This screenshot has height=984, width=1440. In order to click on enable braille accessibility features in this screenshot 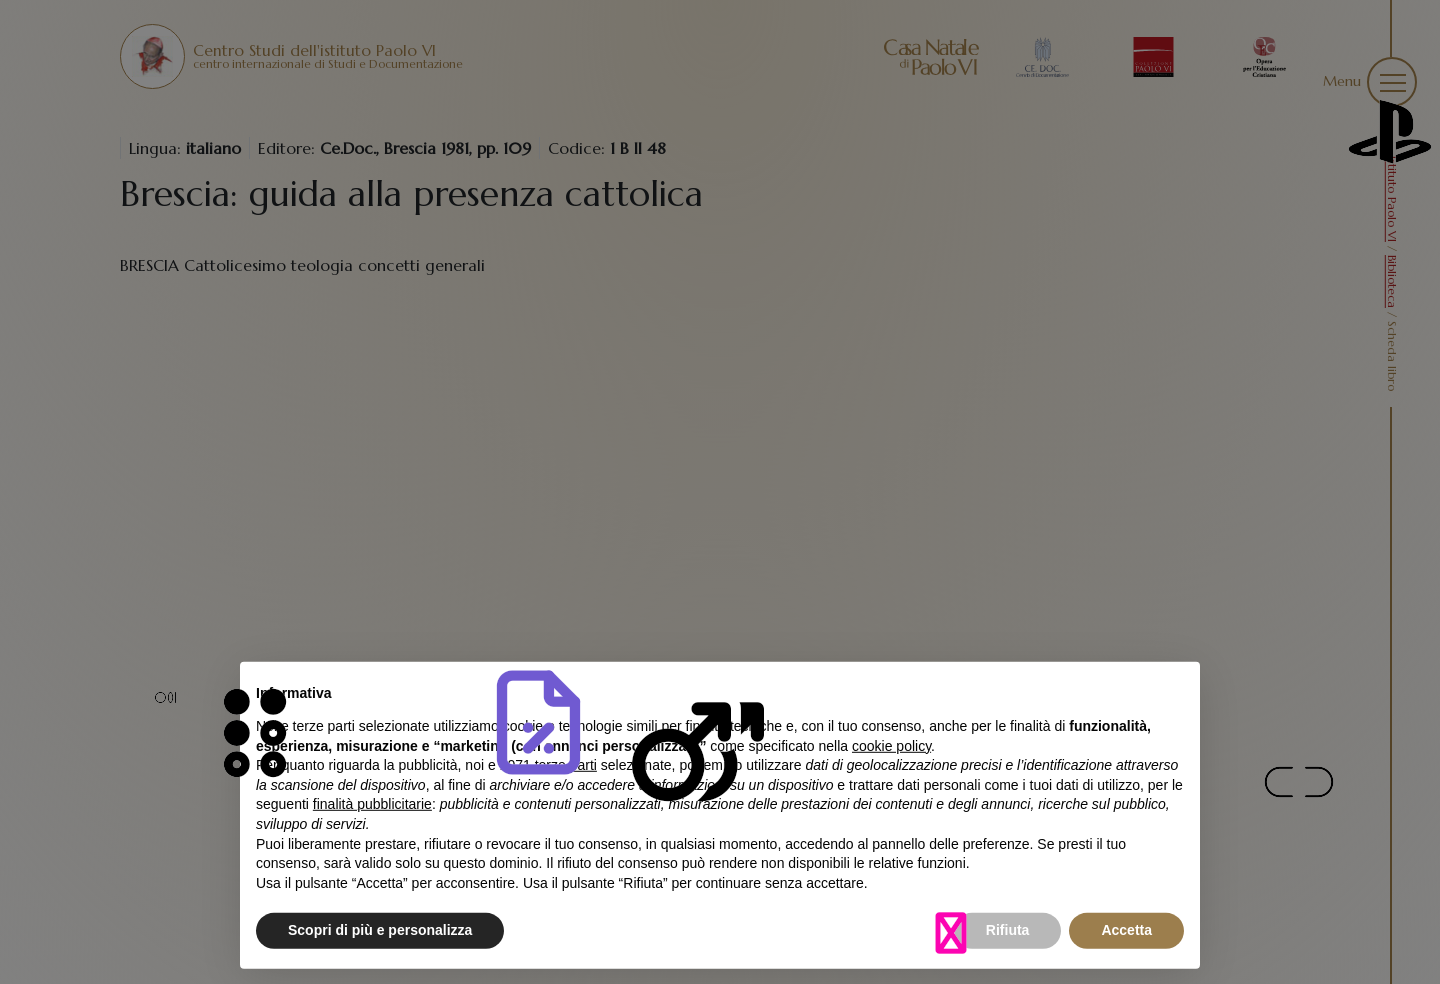, I will do `click(255, 733)`.